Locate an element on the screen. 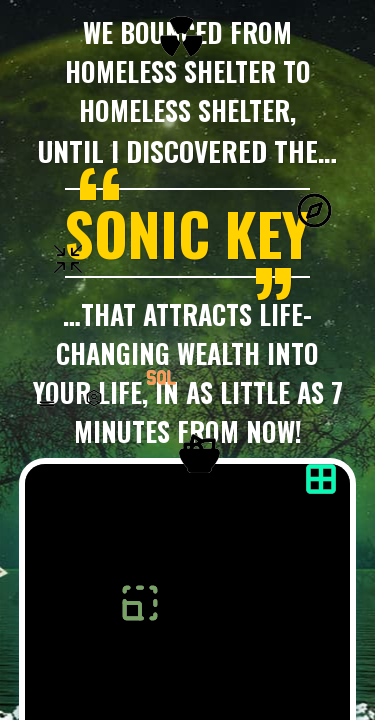  indicates radioactive or hazardous material warning is located at coordinates (181, 37).